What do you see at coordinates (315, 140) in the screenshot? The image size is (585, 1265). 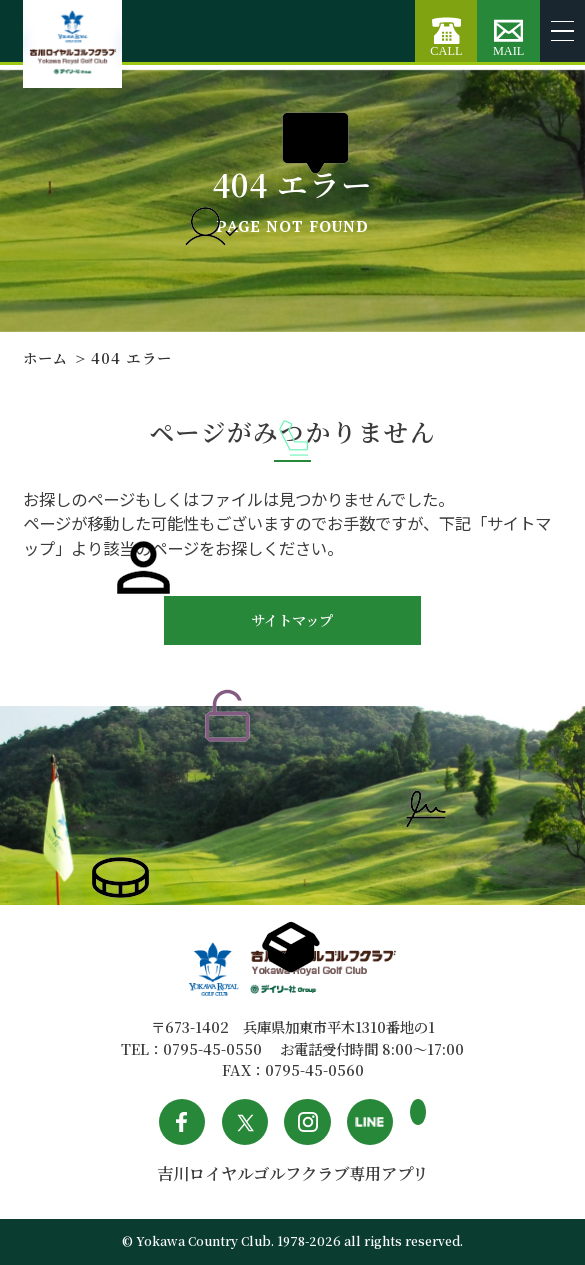 I see `open chat or messaging` at bounding box center [315, 140].